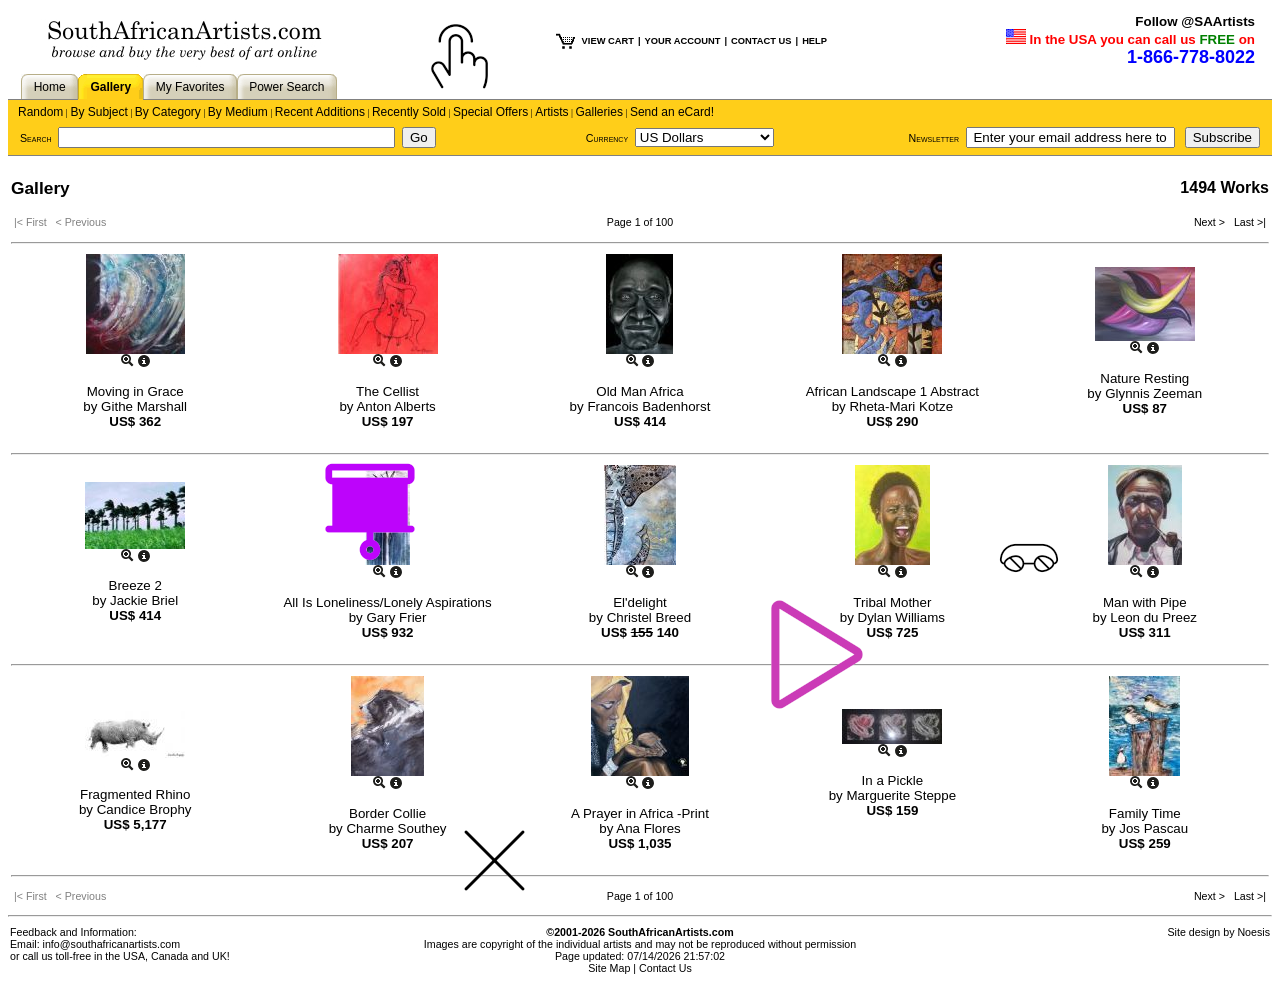 This screenshot has height=984, width=1280. I want to click on play media or video content, so click(804, 654).